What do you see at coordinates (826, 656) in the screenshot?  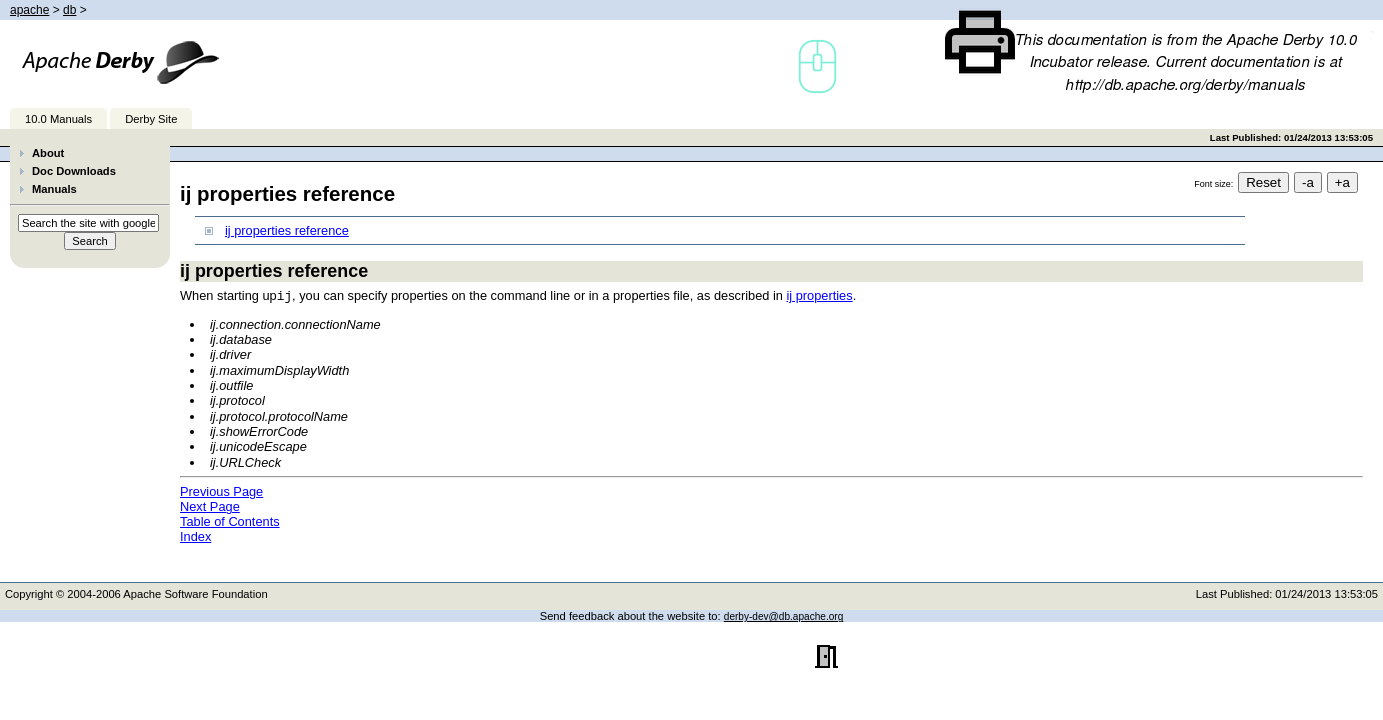 I see `enter or access a meeting room` at bounding box center [826, 656].